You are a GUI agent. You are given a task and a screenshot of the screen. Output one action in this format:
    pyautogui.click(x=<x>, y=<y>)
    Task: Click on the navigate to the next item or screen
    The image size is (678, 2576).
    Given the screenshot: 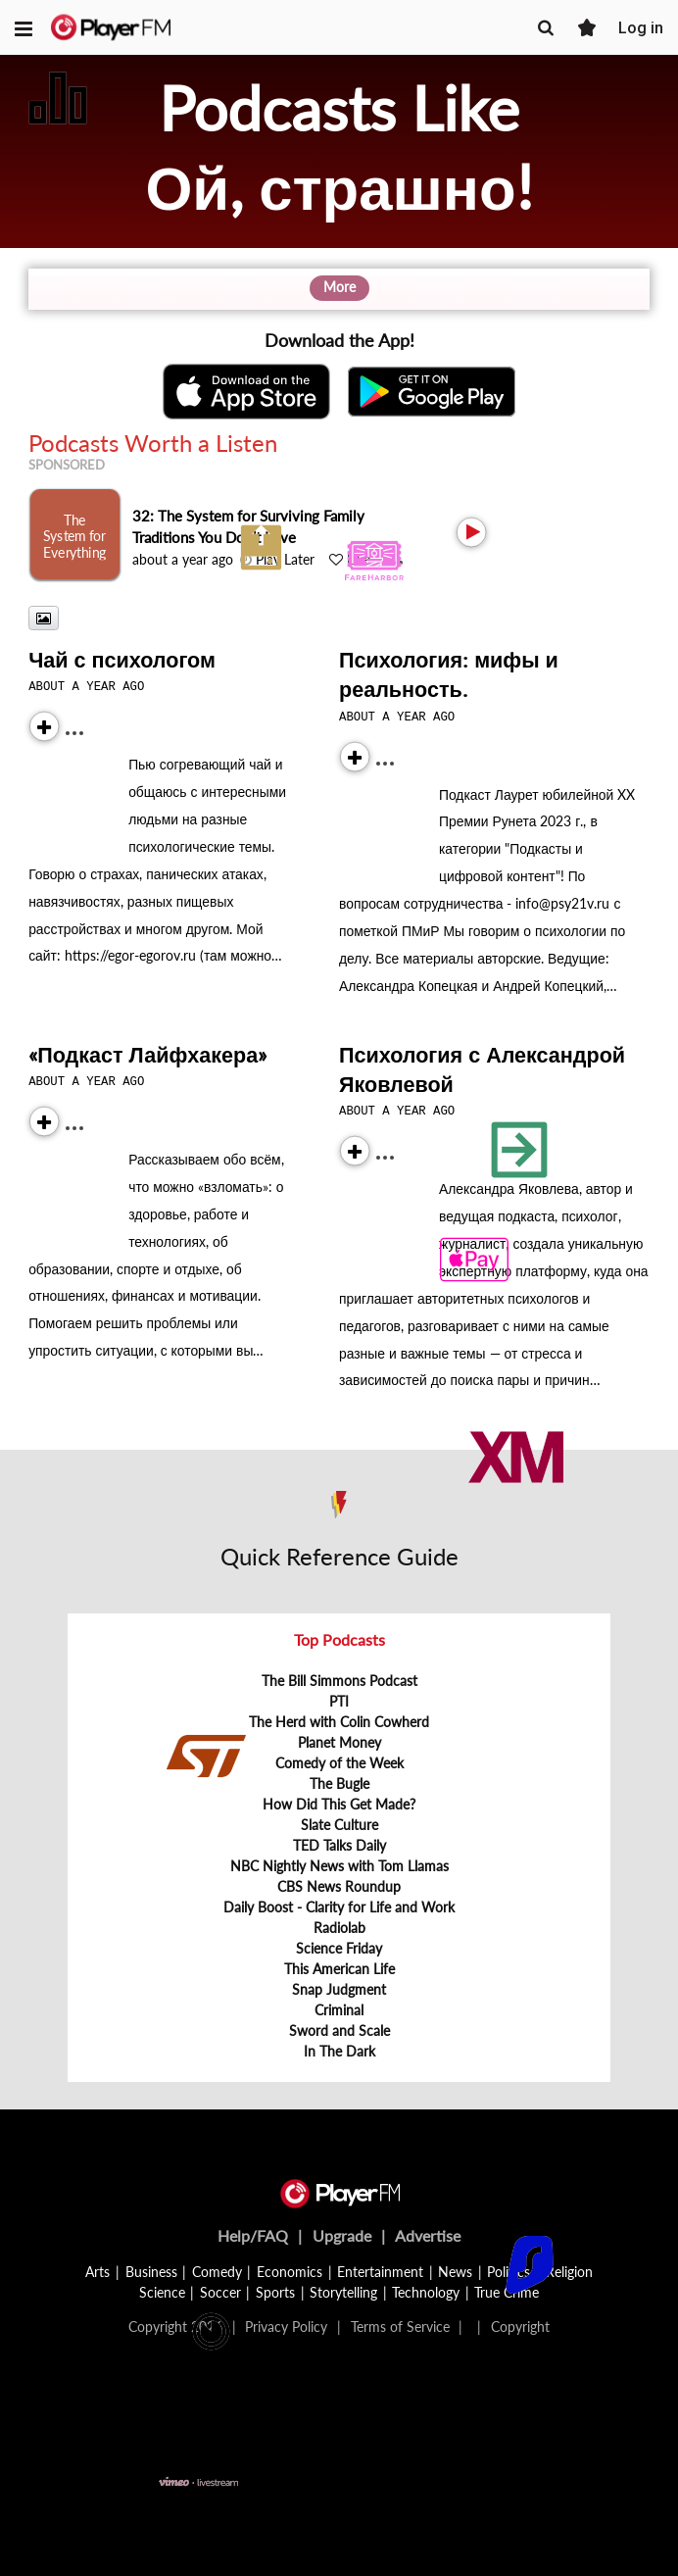 What is the action you would take?
    pyautogui.click(x=519, y=1150)
    